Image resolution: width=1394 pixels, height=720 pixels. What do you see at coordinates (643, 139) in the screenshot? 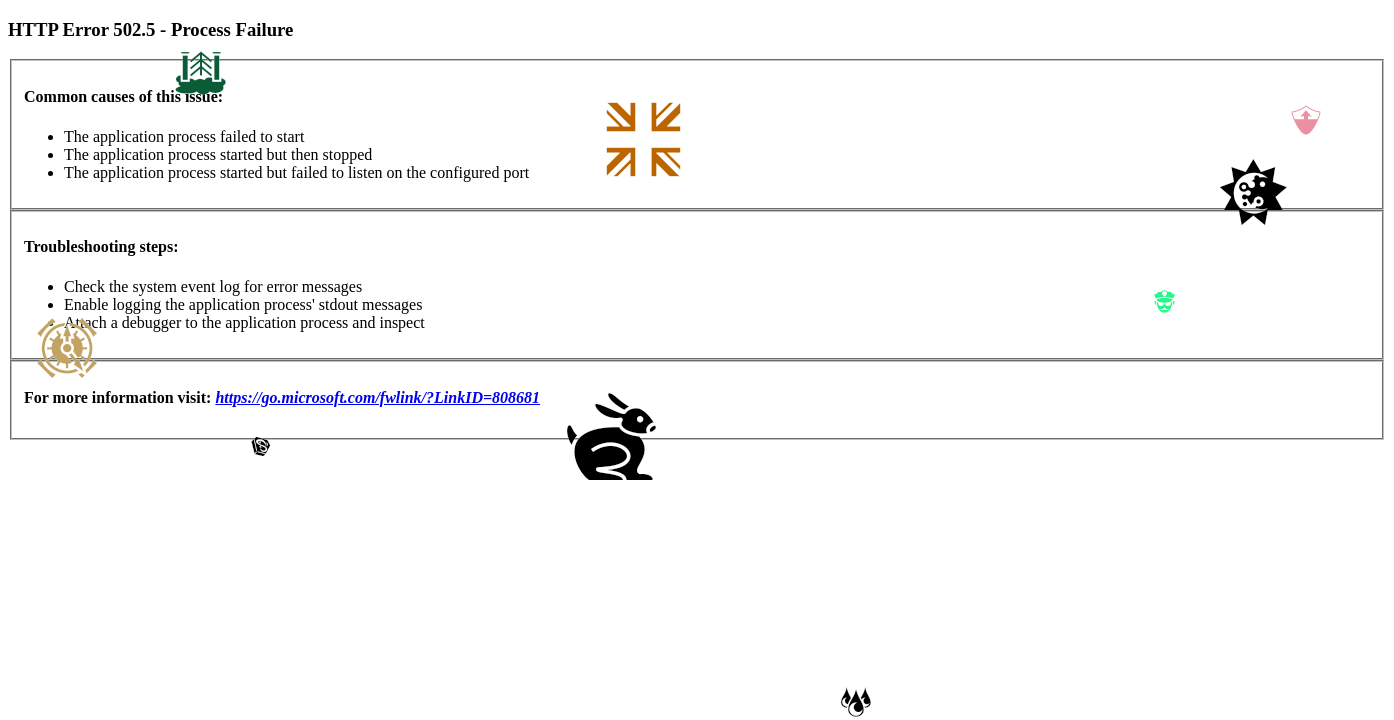
I see `select United Kingdom as region or language` at bounding box center [643, 139].